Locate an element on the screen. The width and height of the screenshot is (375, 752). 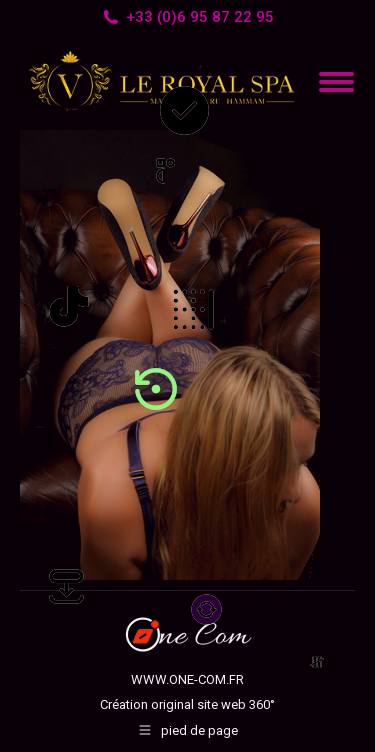
track count or keep score is located at coordinates (317, 662).